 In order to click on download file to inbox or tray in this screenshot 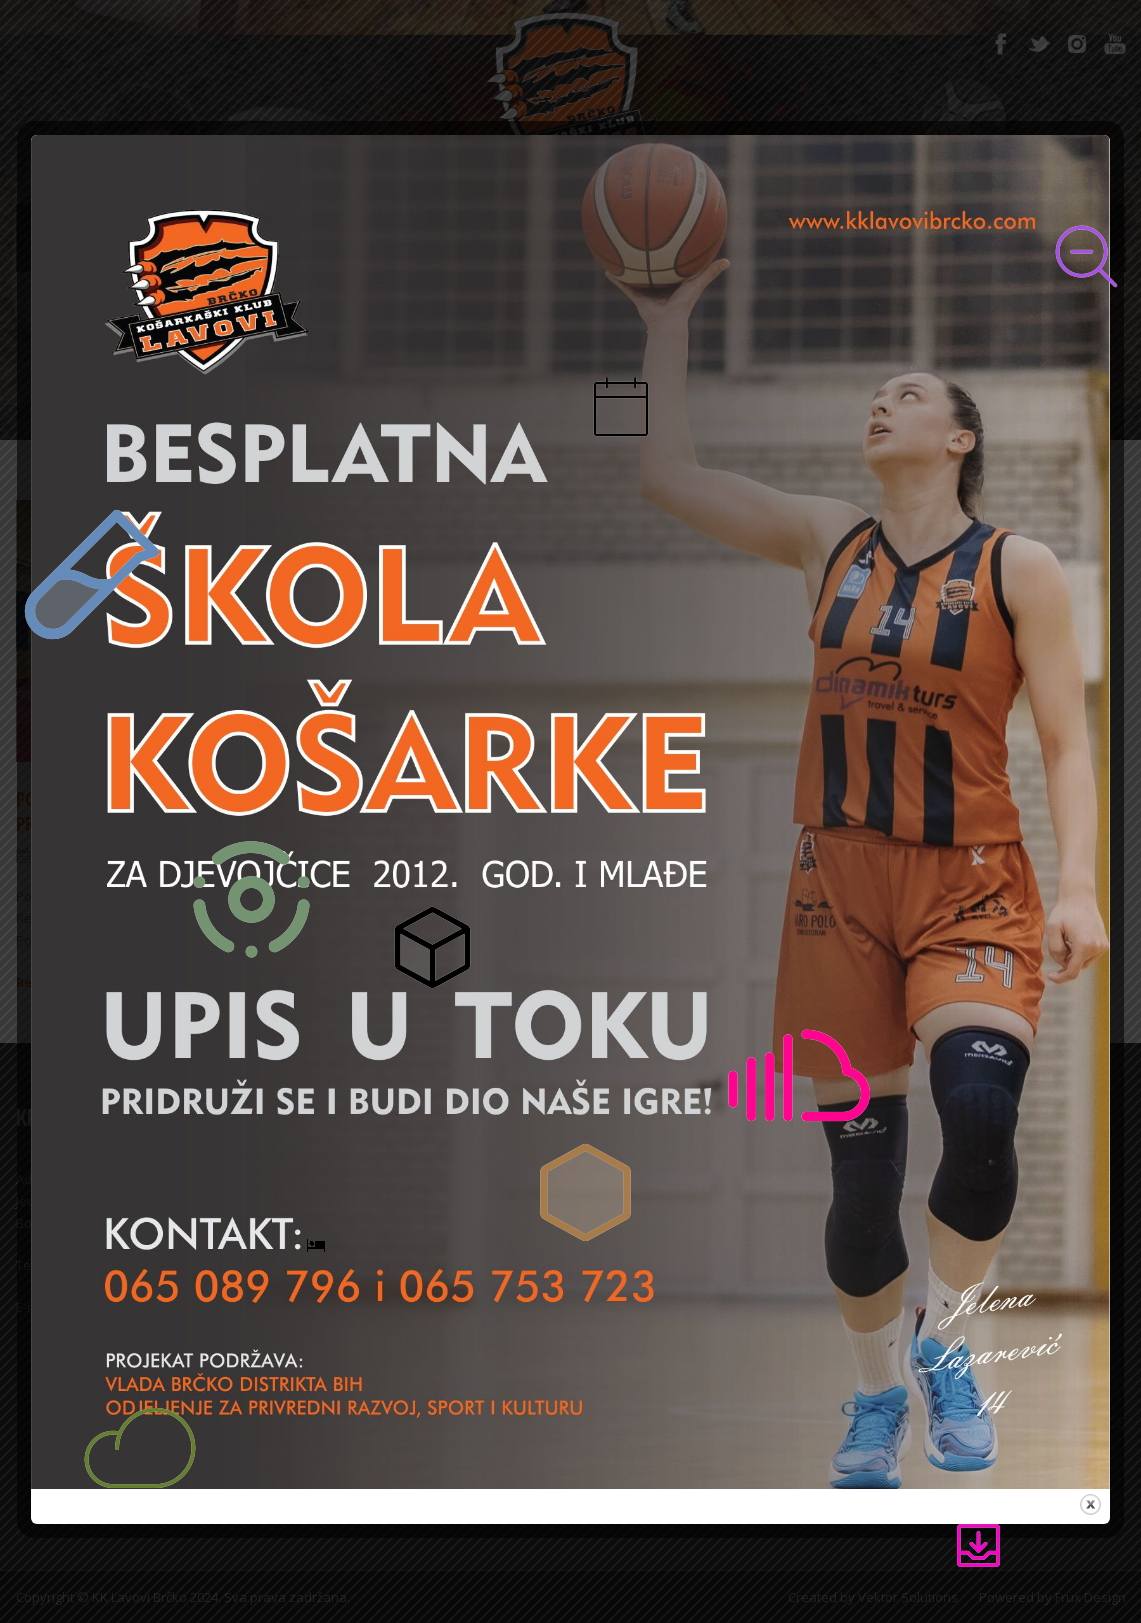, I will do `click(978, 1545)`.